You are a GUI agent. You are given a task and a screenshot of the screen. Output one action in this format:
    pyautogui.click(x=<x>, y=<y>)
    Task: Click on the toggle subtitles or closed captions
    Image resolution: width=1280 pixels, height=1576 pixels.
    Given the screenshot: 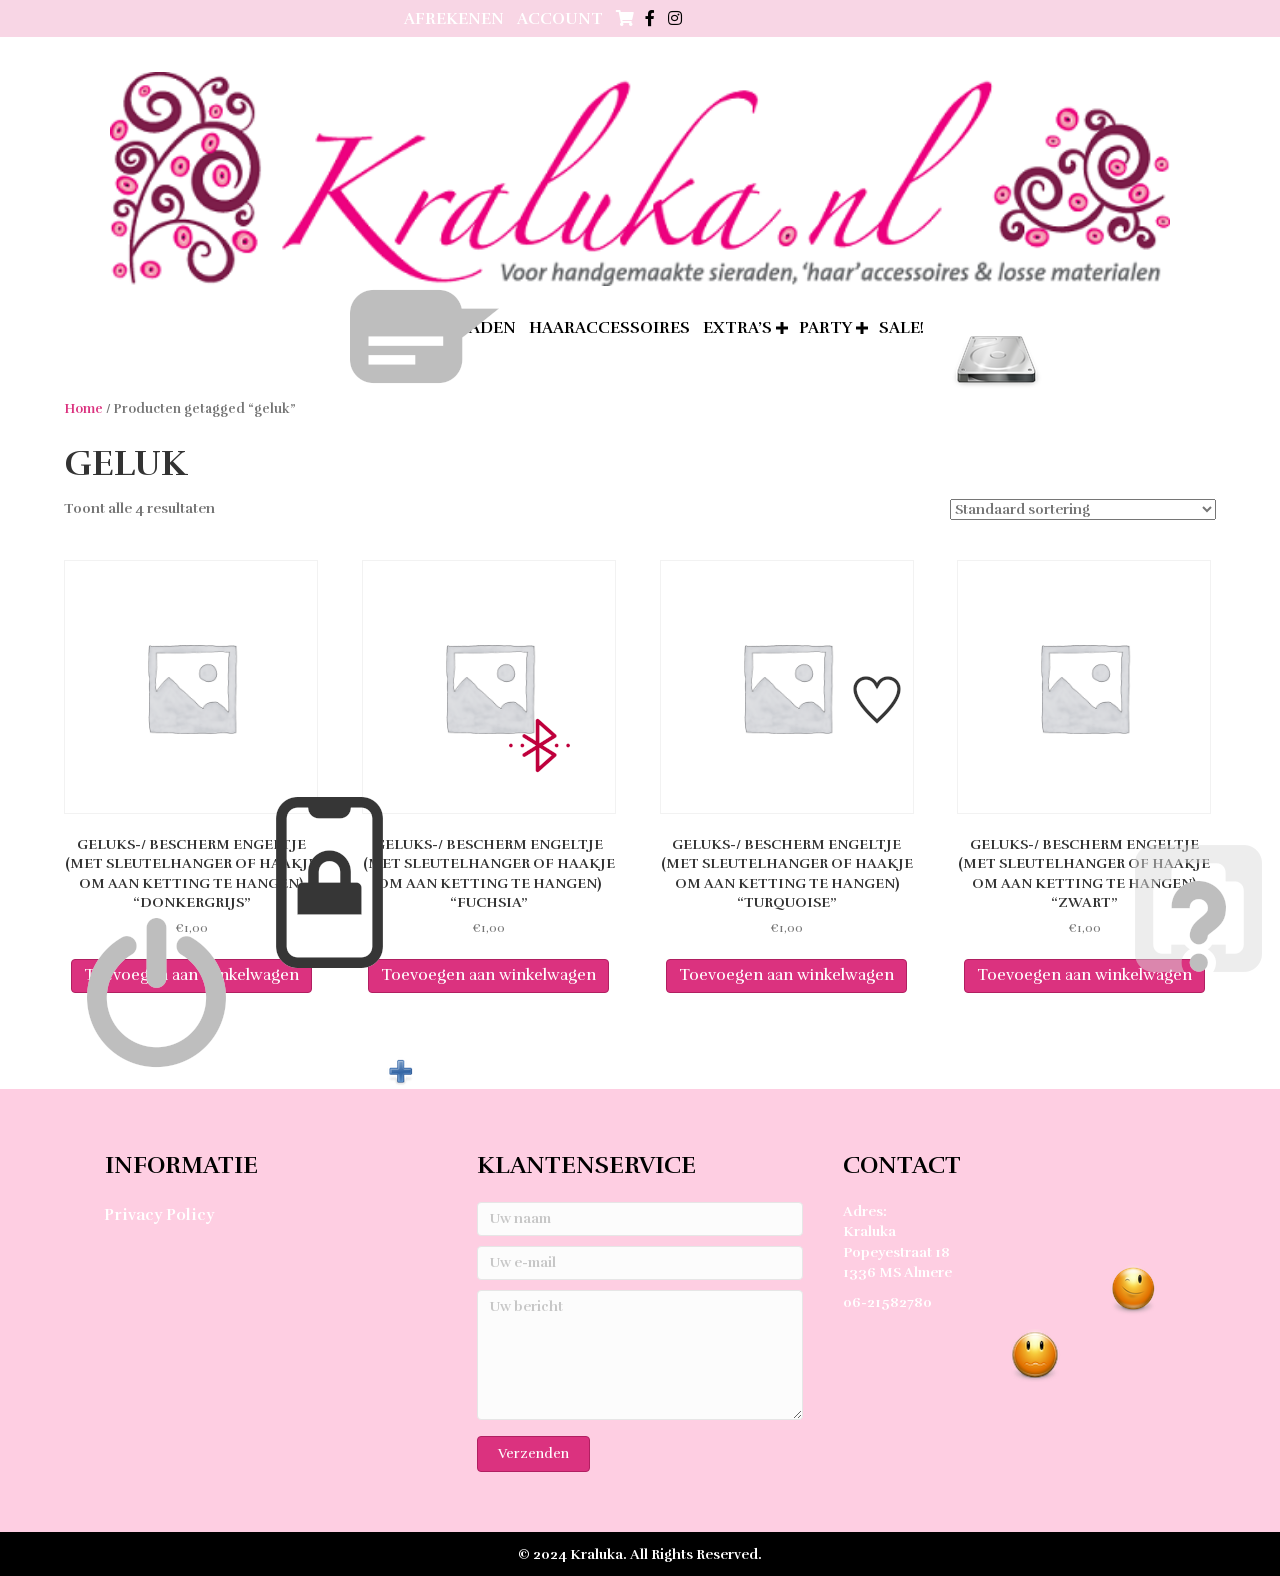 What is the action you would take?
    pyautogui.click(x=424, y=336)
    